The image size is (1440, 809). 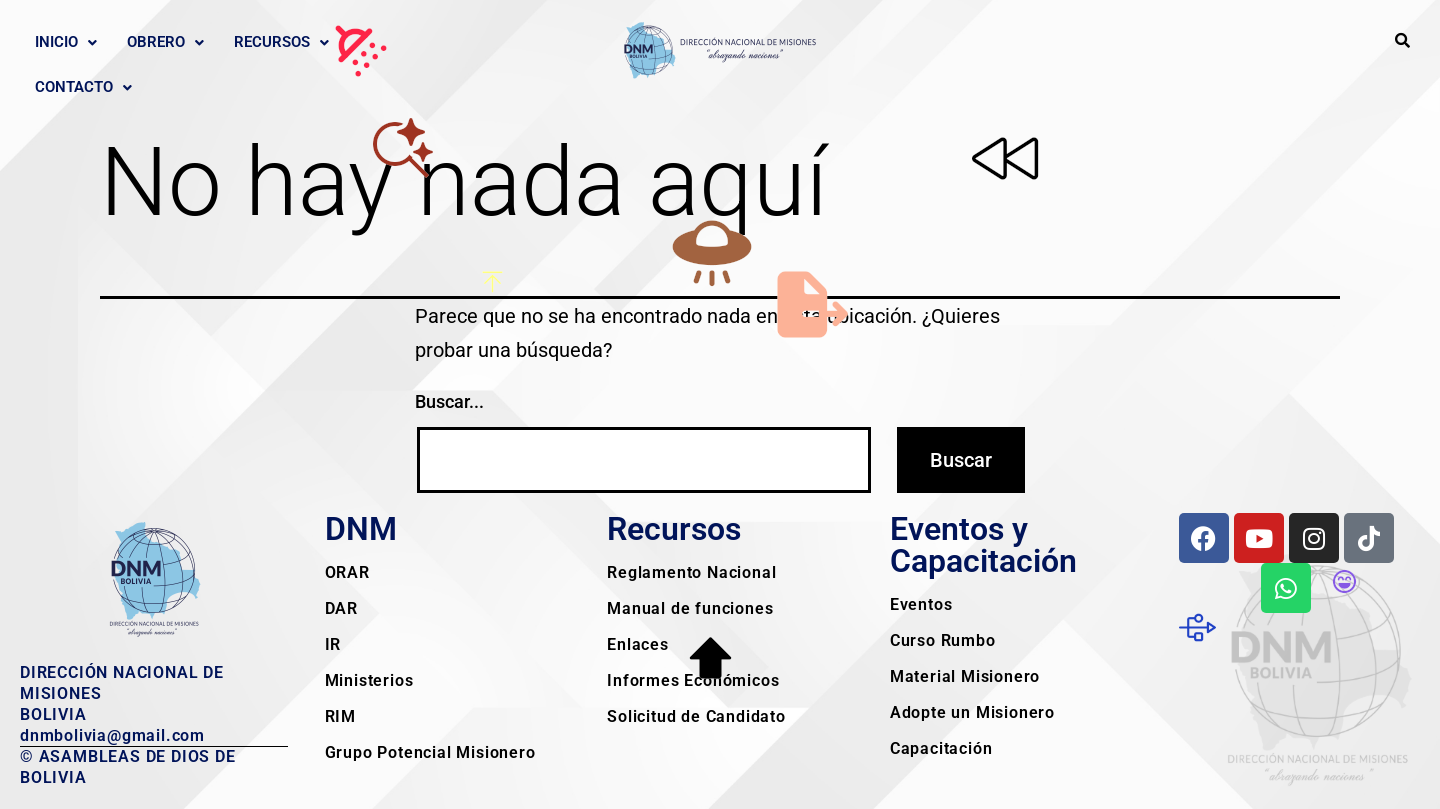 What do you see at coordinates (710, 659) in the screenshot?
I see `upload a file or content` at bounding box center [710, 659].